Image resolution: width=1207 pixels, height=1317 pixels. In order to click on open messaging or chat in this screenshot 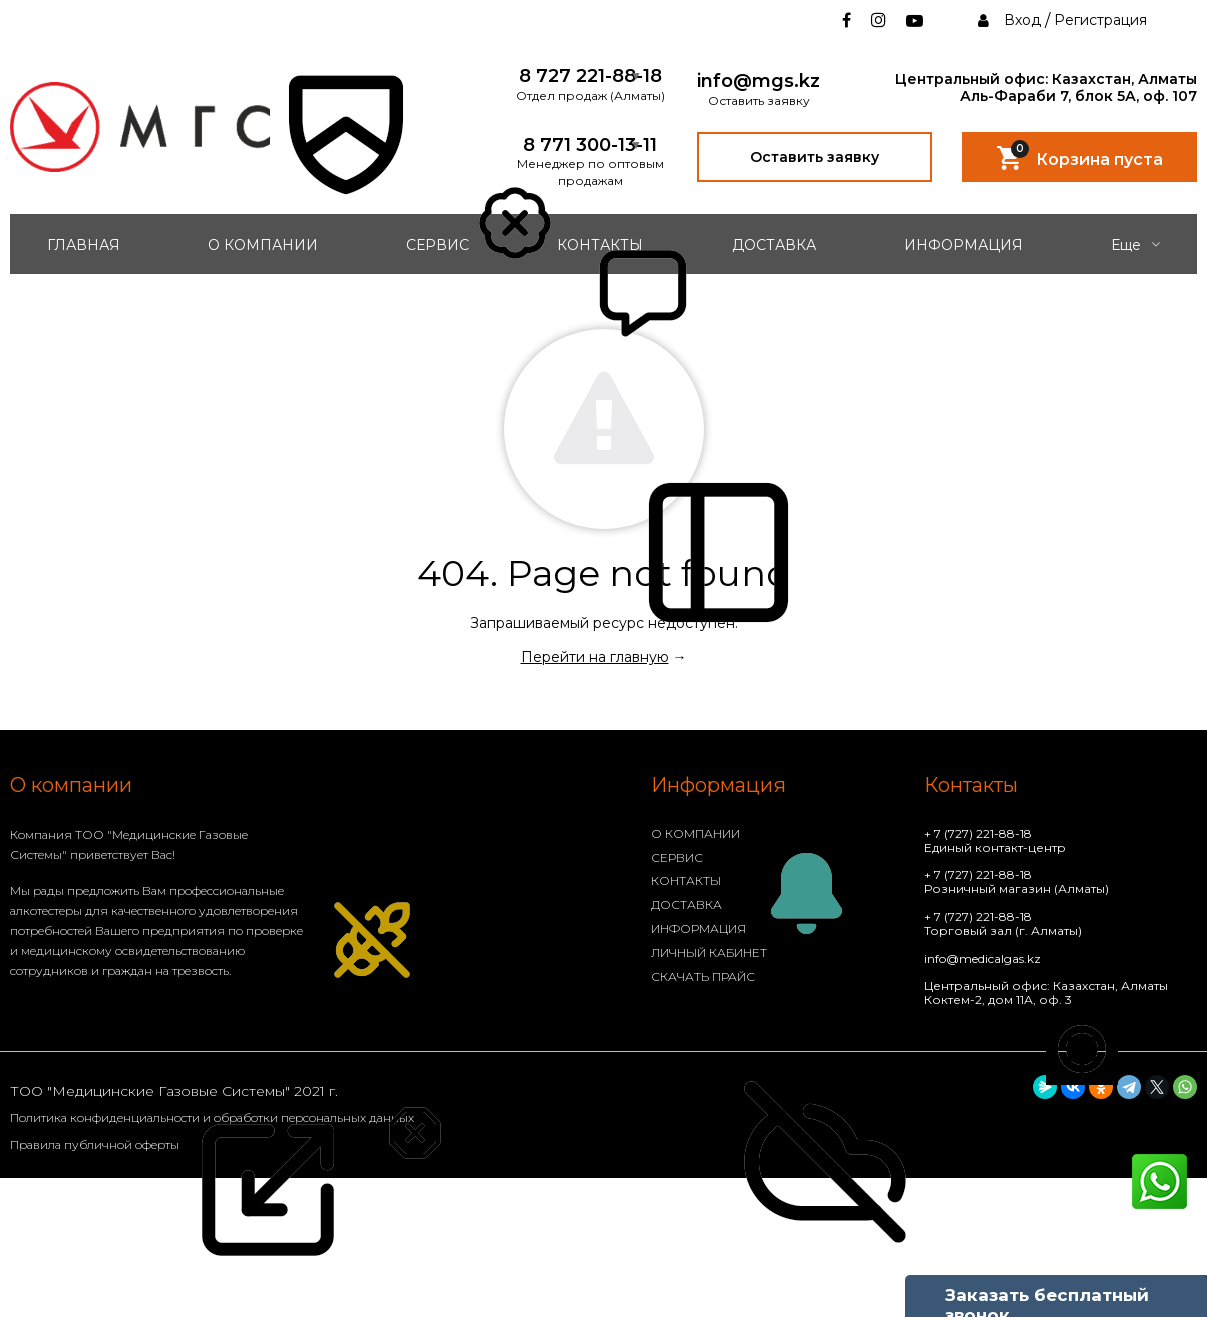, I will do `click(643, 288)`.